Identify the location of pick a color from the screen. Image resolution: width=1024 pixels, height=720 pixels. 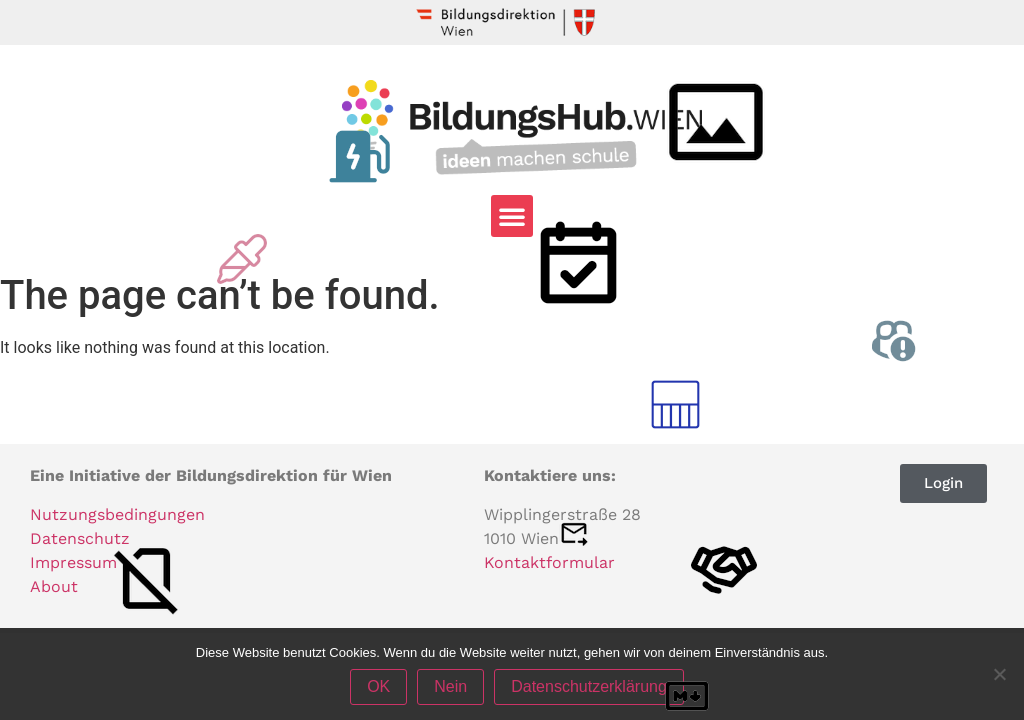
(242, 259).